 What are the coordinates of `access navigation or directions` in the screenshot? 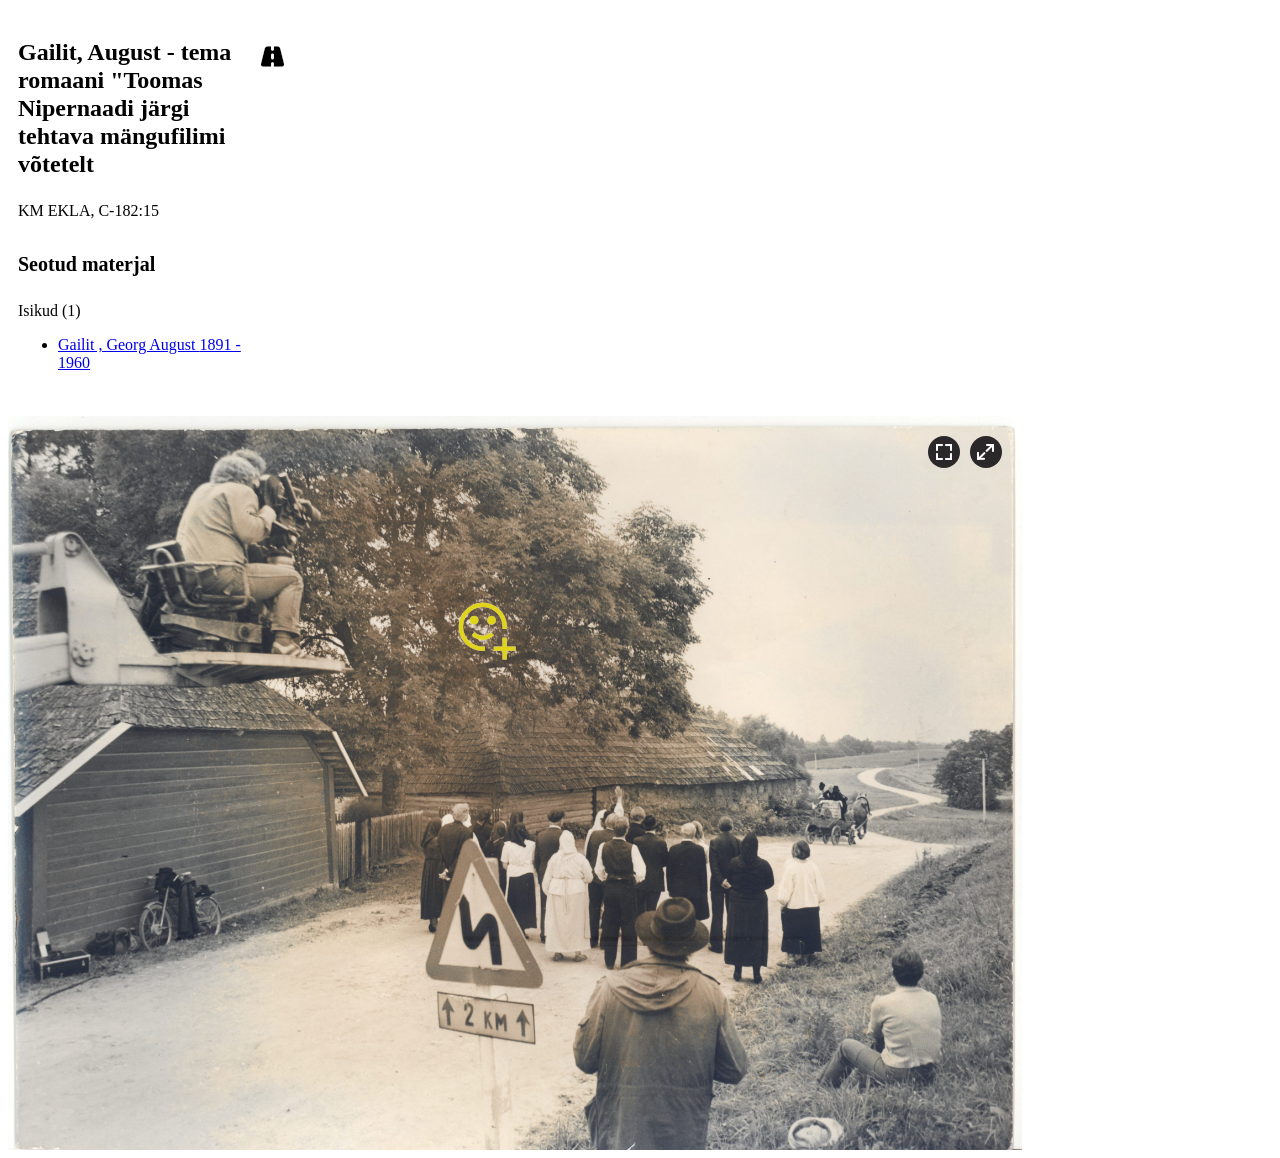 It's located at (272, 56).